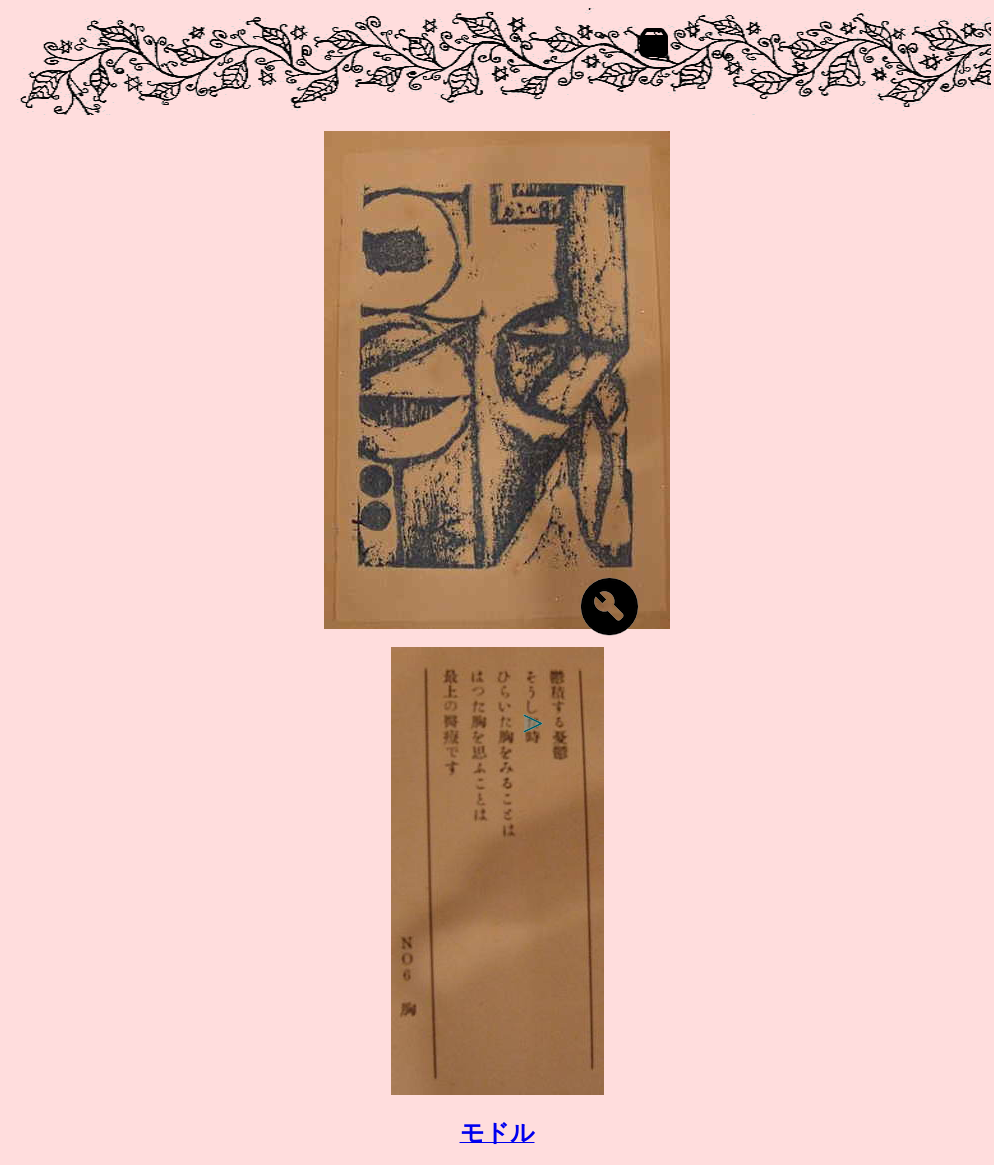 Image resolution: width=994 pixels, height=1165 pixels. Describe the element at coordinates (609, 606) in the screenshot. I see `access settings or configuration options` at that location.